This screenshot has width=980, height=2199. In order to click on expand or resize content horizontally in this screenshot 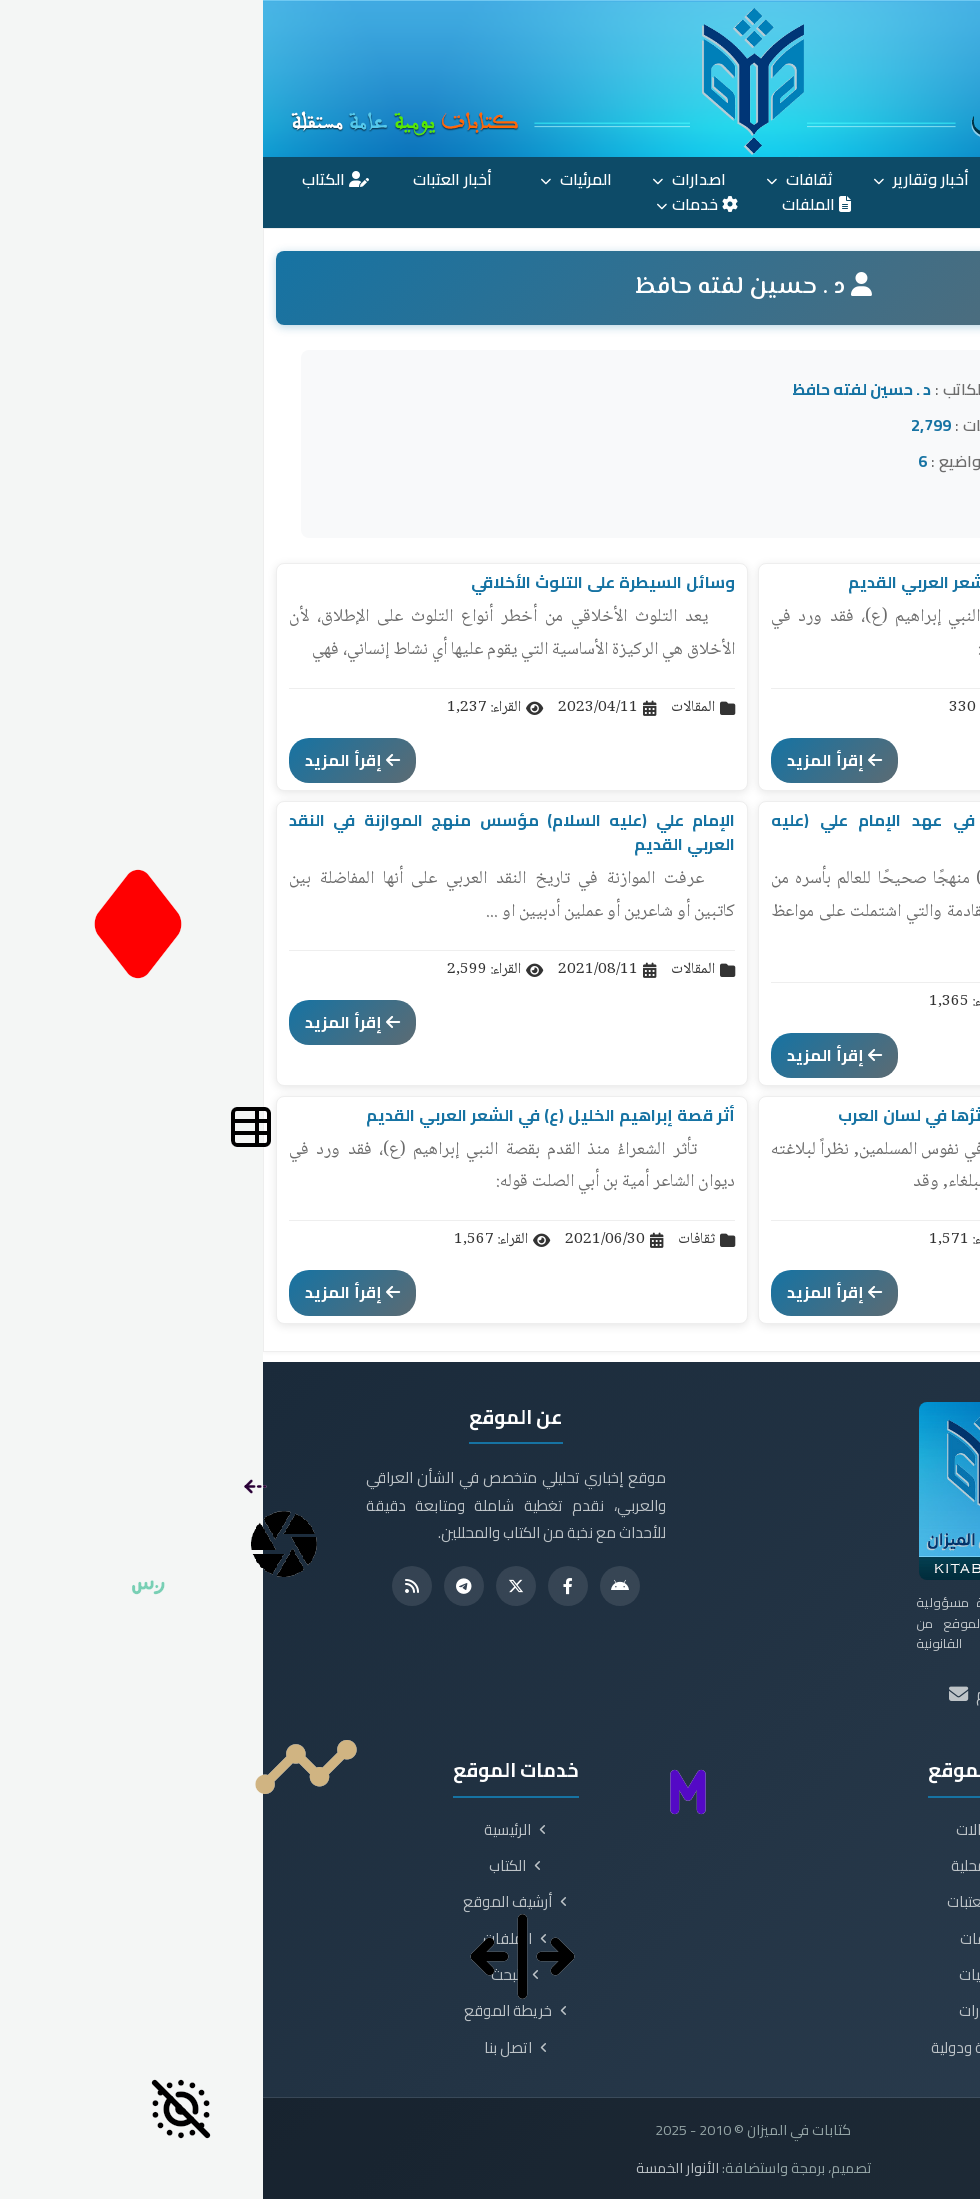, I will do `click(522, 1956)`.